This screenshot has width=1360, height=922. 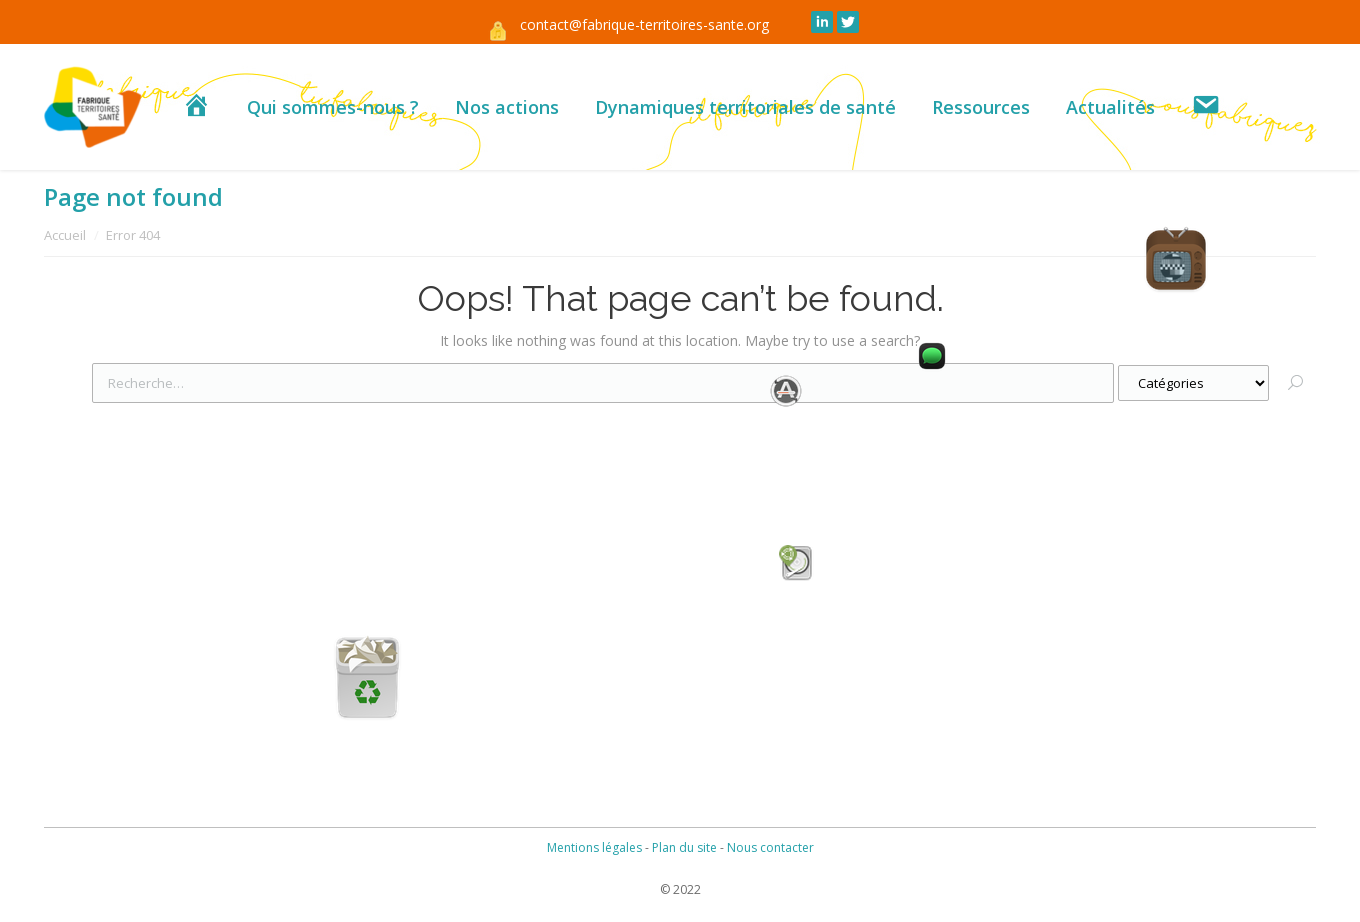 I want to click on open EarTag music tagging application, so click(x=498, y=31).